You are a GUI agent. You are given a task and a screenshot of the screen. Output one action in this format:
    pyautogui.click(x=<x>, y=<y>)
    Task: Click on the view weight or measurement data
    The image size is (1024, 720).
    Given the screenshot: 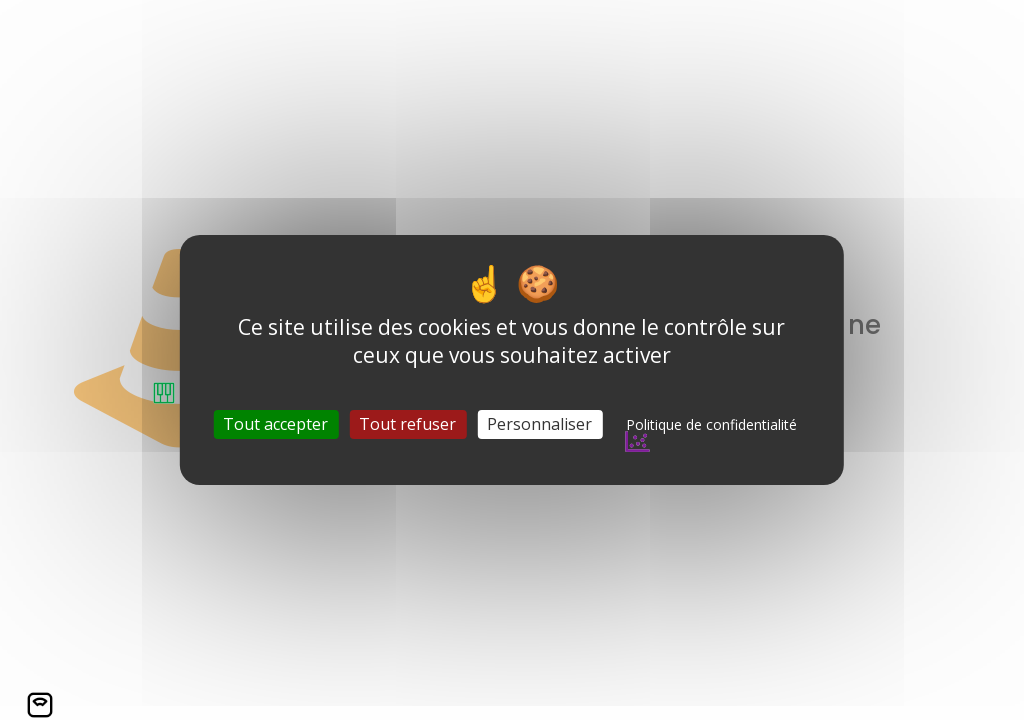 What is the action you would take?
    pyautogui.click(x=40, y=705)
    